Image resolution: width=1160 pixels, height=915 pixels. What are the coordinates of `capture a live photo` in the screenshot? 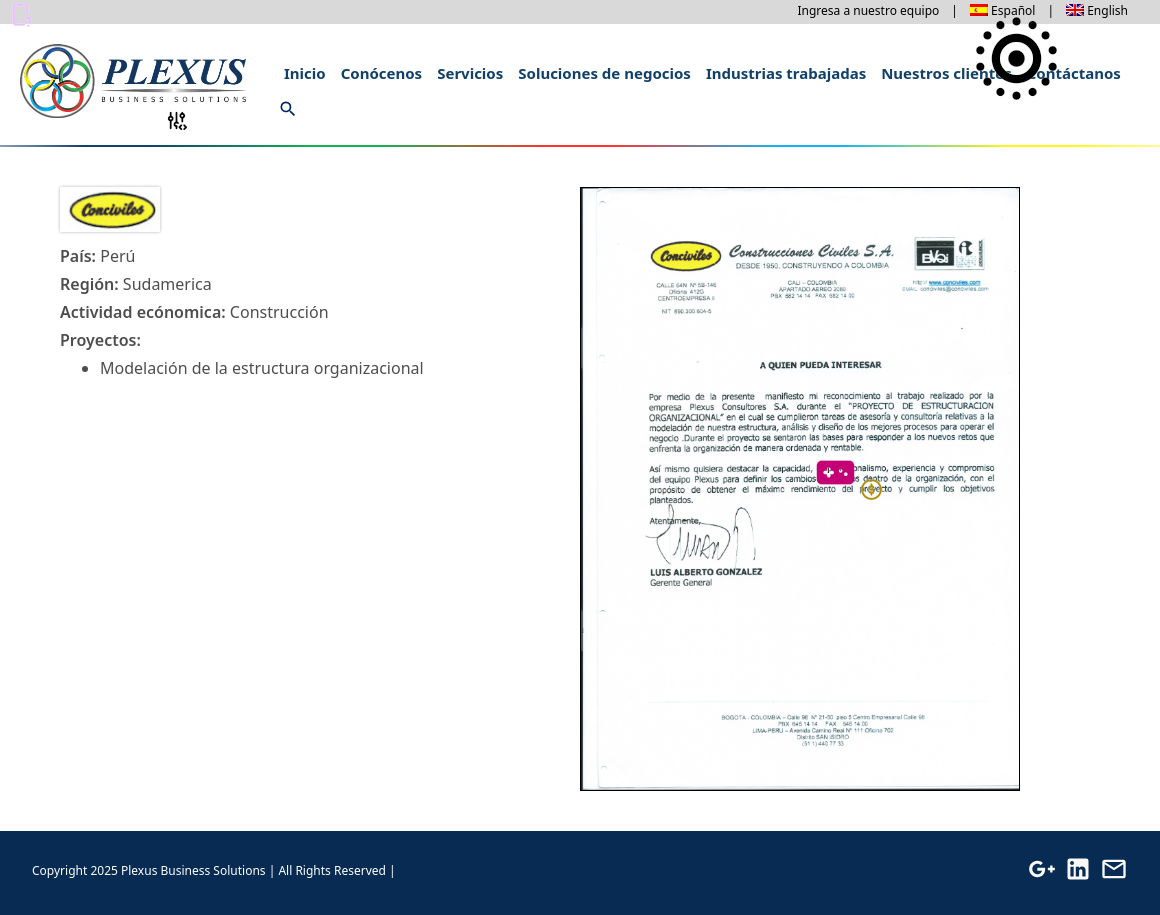 It's located at (1016, 58).